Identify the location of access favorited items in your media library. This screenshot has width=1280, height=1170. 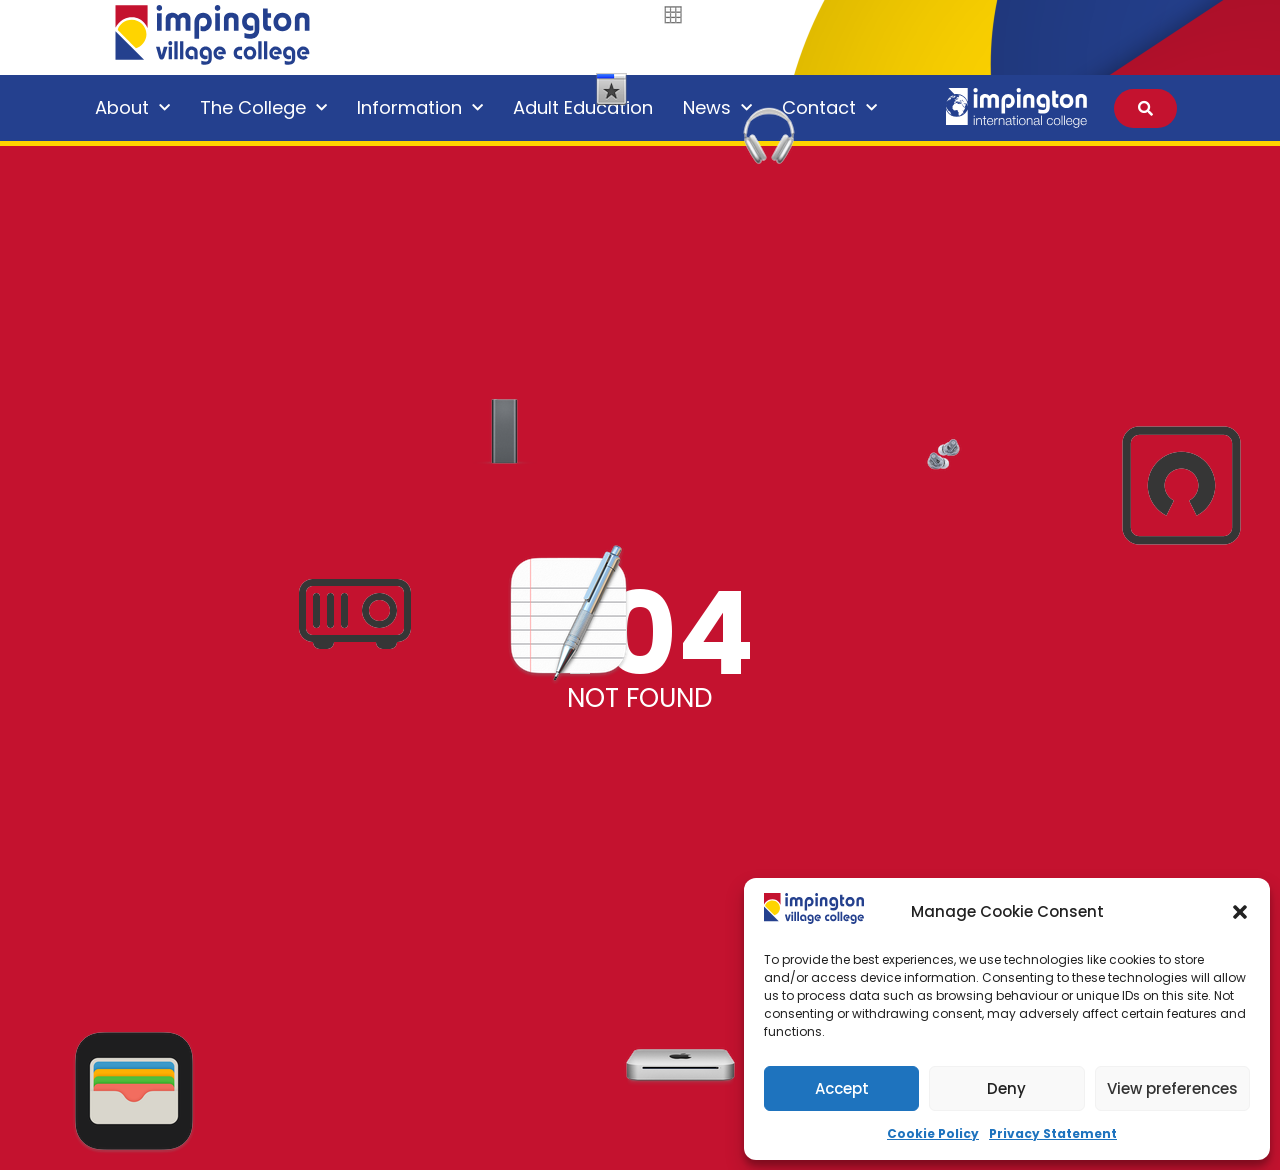
(612, 89).